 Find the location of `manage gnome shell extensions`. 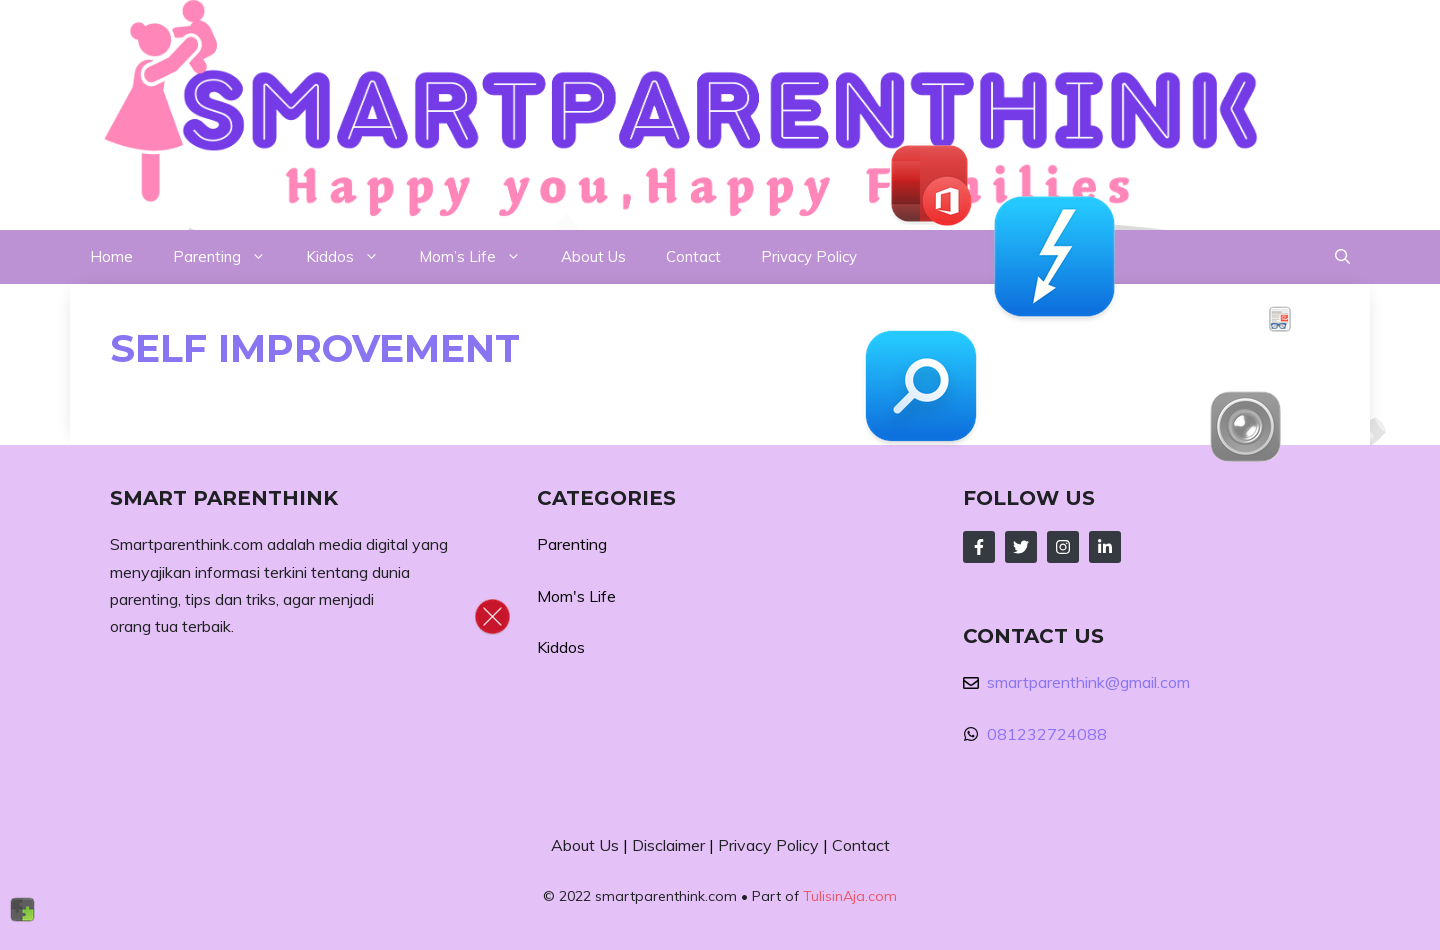

manage gnome shell extensions is located at coordinates (22, 909).